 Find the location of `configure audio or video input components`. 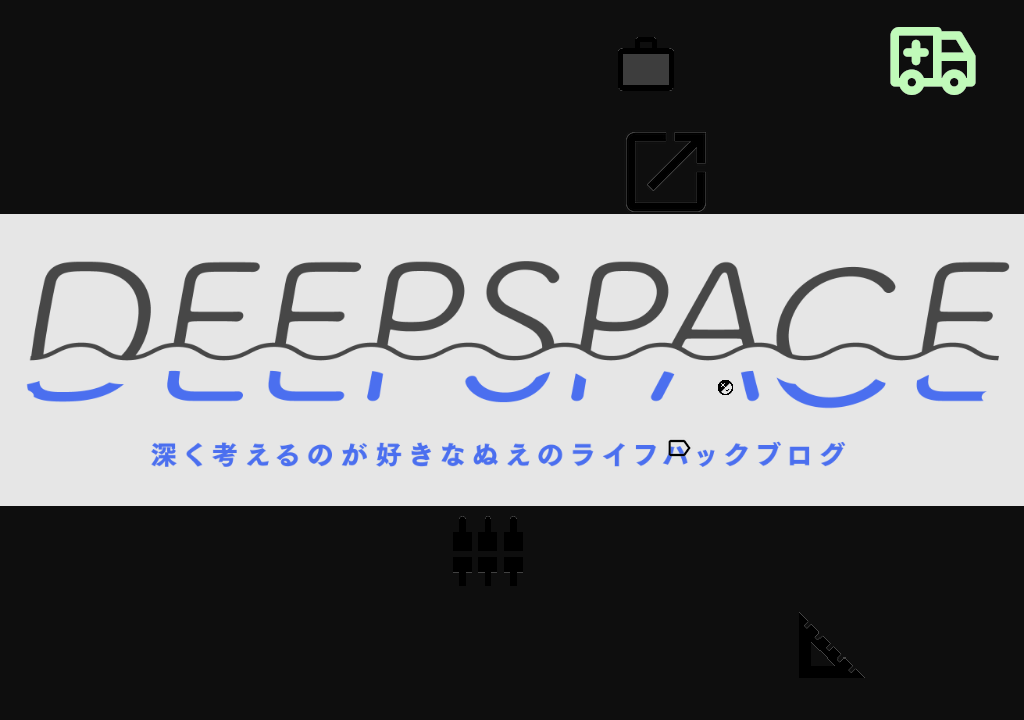

configure audio or video input components is located at coordinates (488, 551).